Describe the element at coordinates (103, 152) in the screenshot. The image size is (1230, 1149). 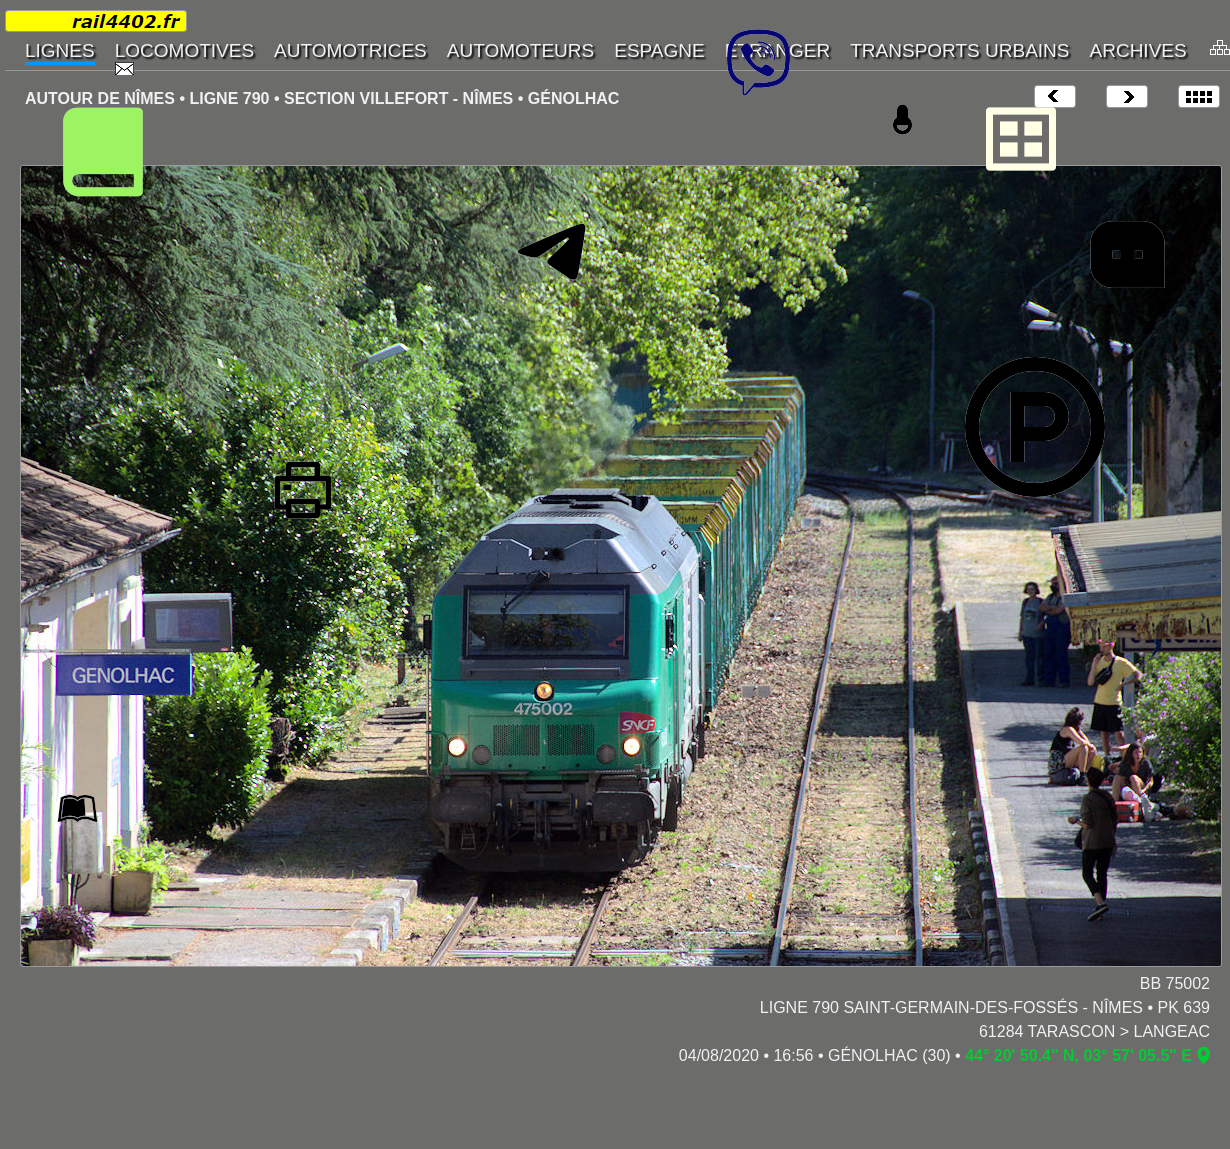
I see `open a book or reading app` at that location.